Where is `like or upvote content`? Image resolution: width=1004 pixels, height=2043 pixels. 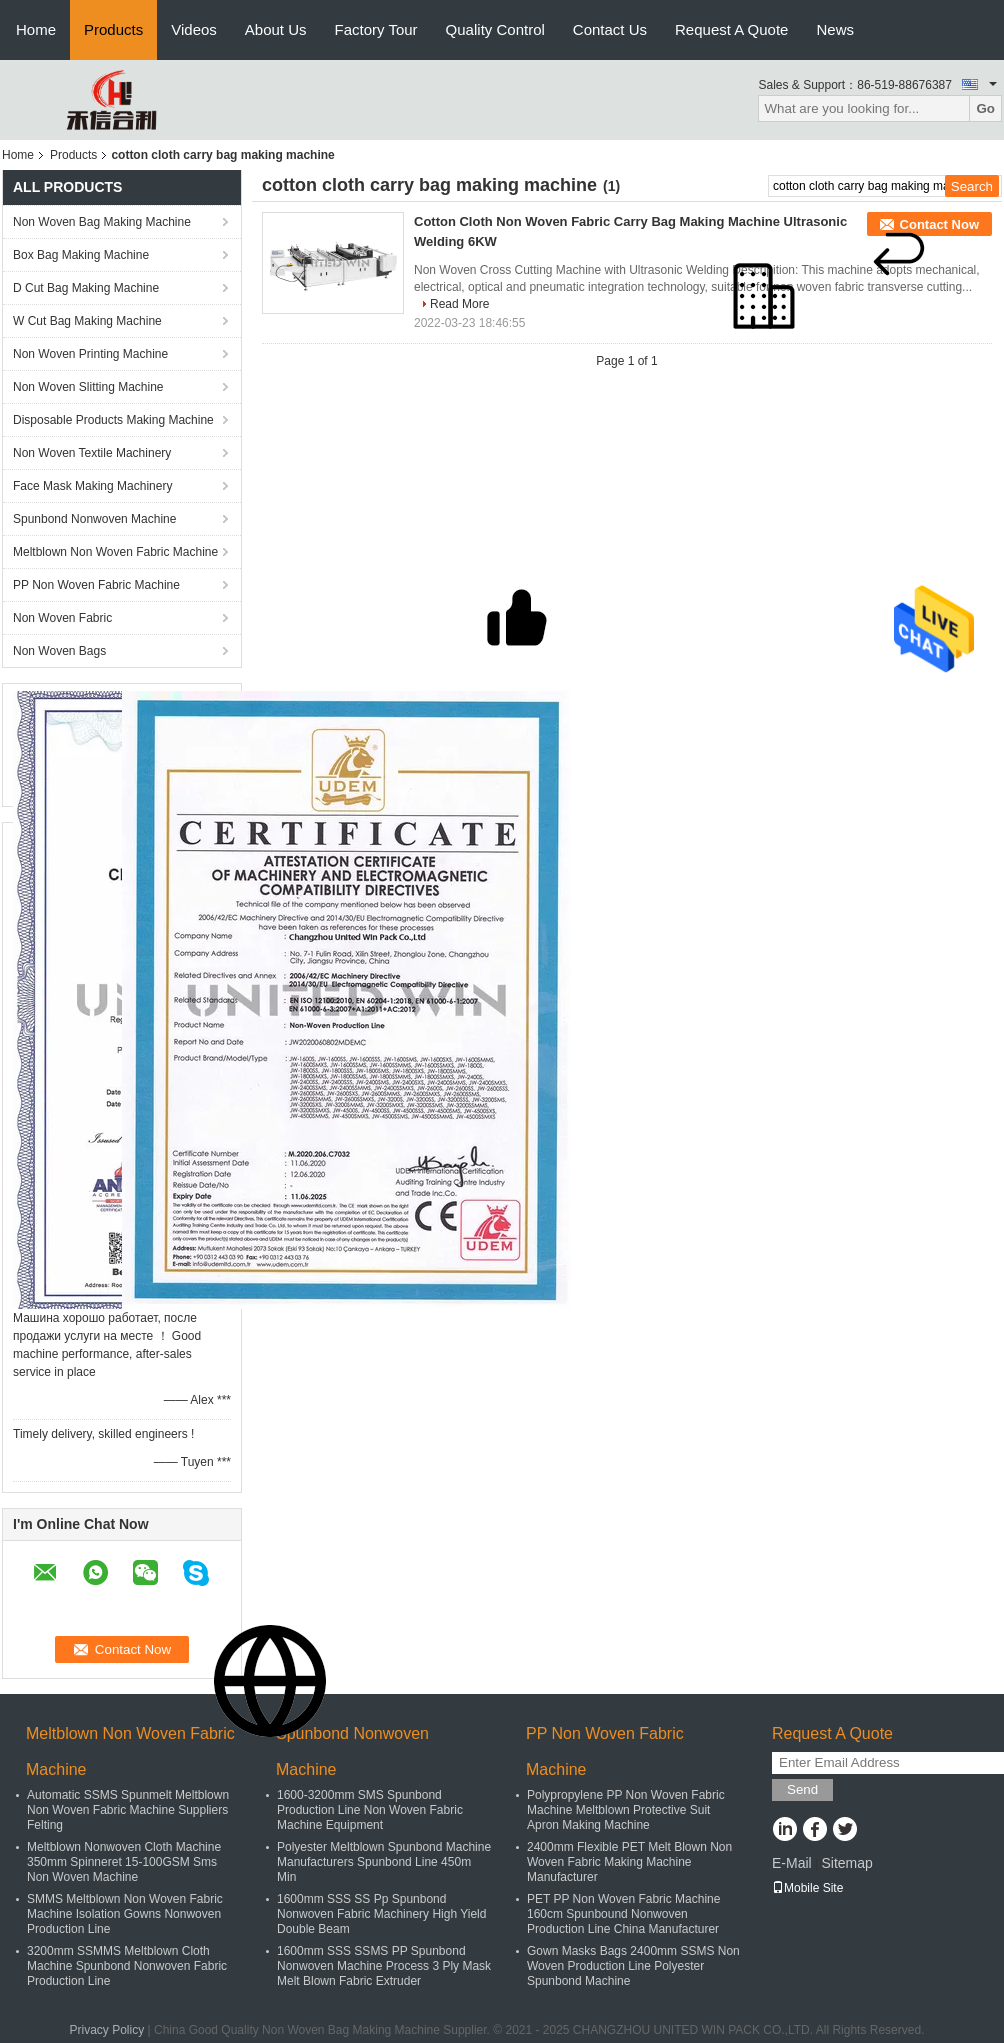 like or upvote content is located at coordinates (518, 617).